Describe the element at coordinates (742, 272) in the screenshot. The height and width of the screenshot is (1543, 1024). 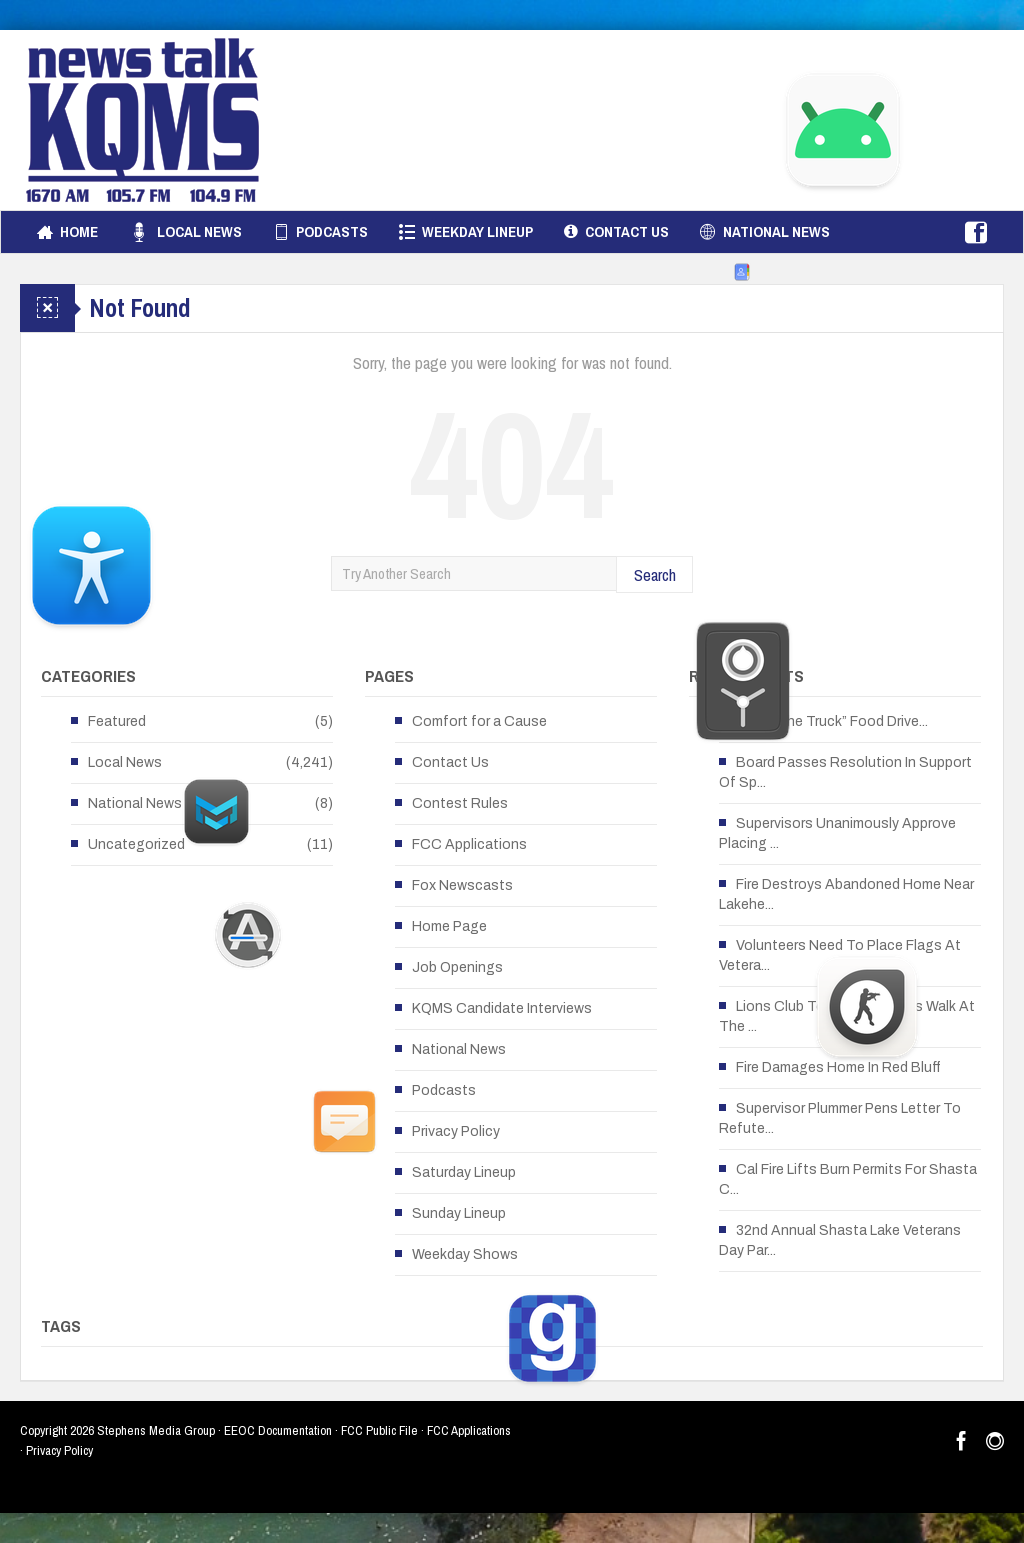
I see `open contacts or address book app` at that location.